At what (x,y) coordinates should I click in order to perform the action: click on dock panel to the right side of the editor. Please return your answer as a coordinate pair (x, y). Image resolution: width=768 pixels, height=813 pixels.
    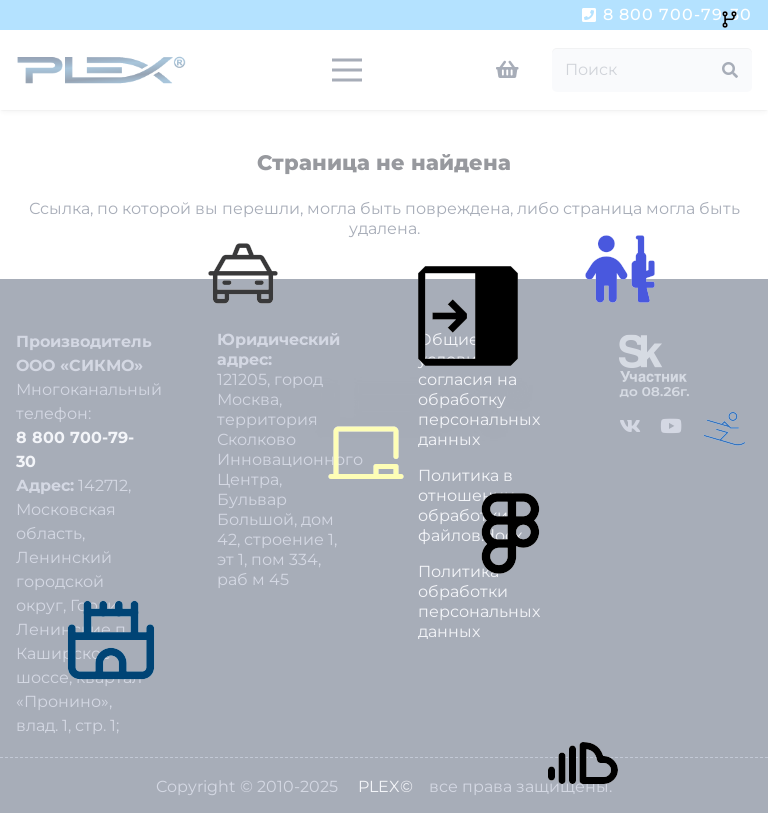
    Looking at the image, I should click on (468, 316).